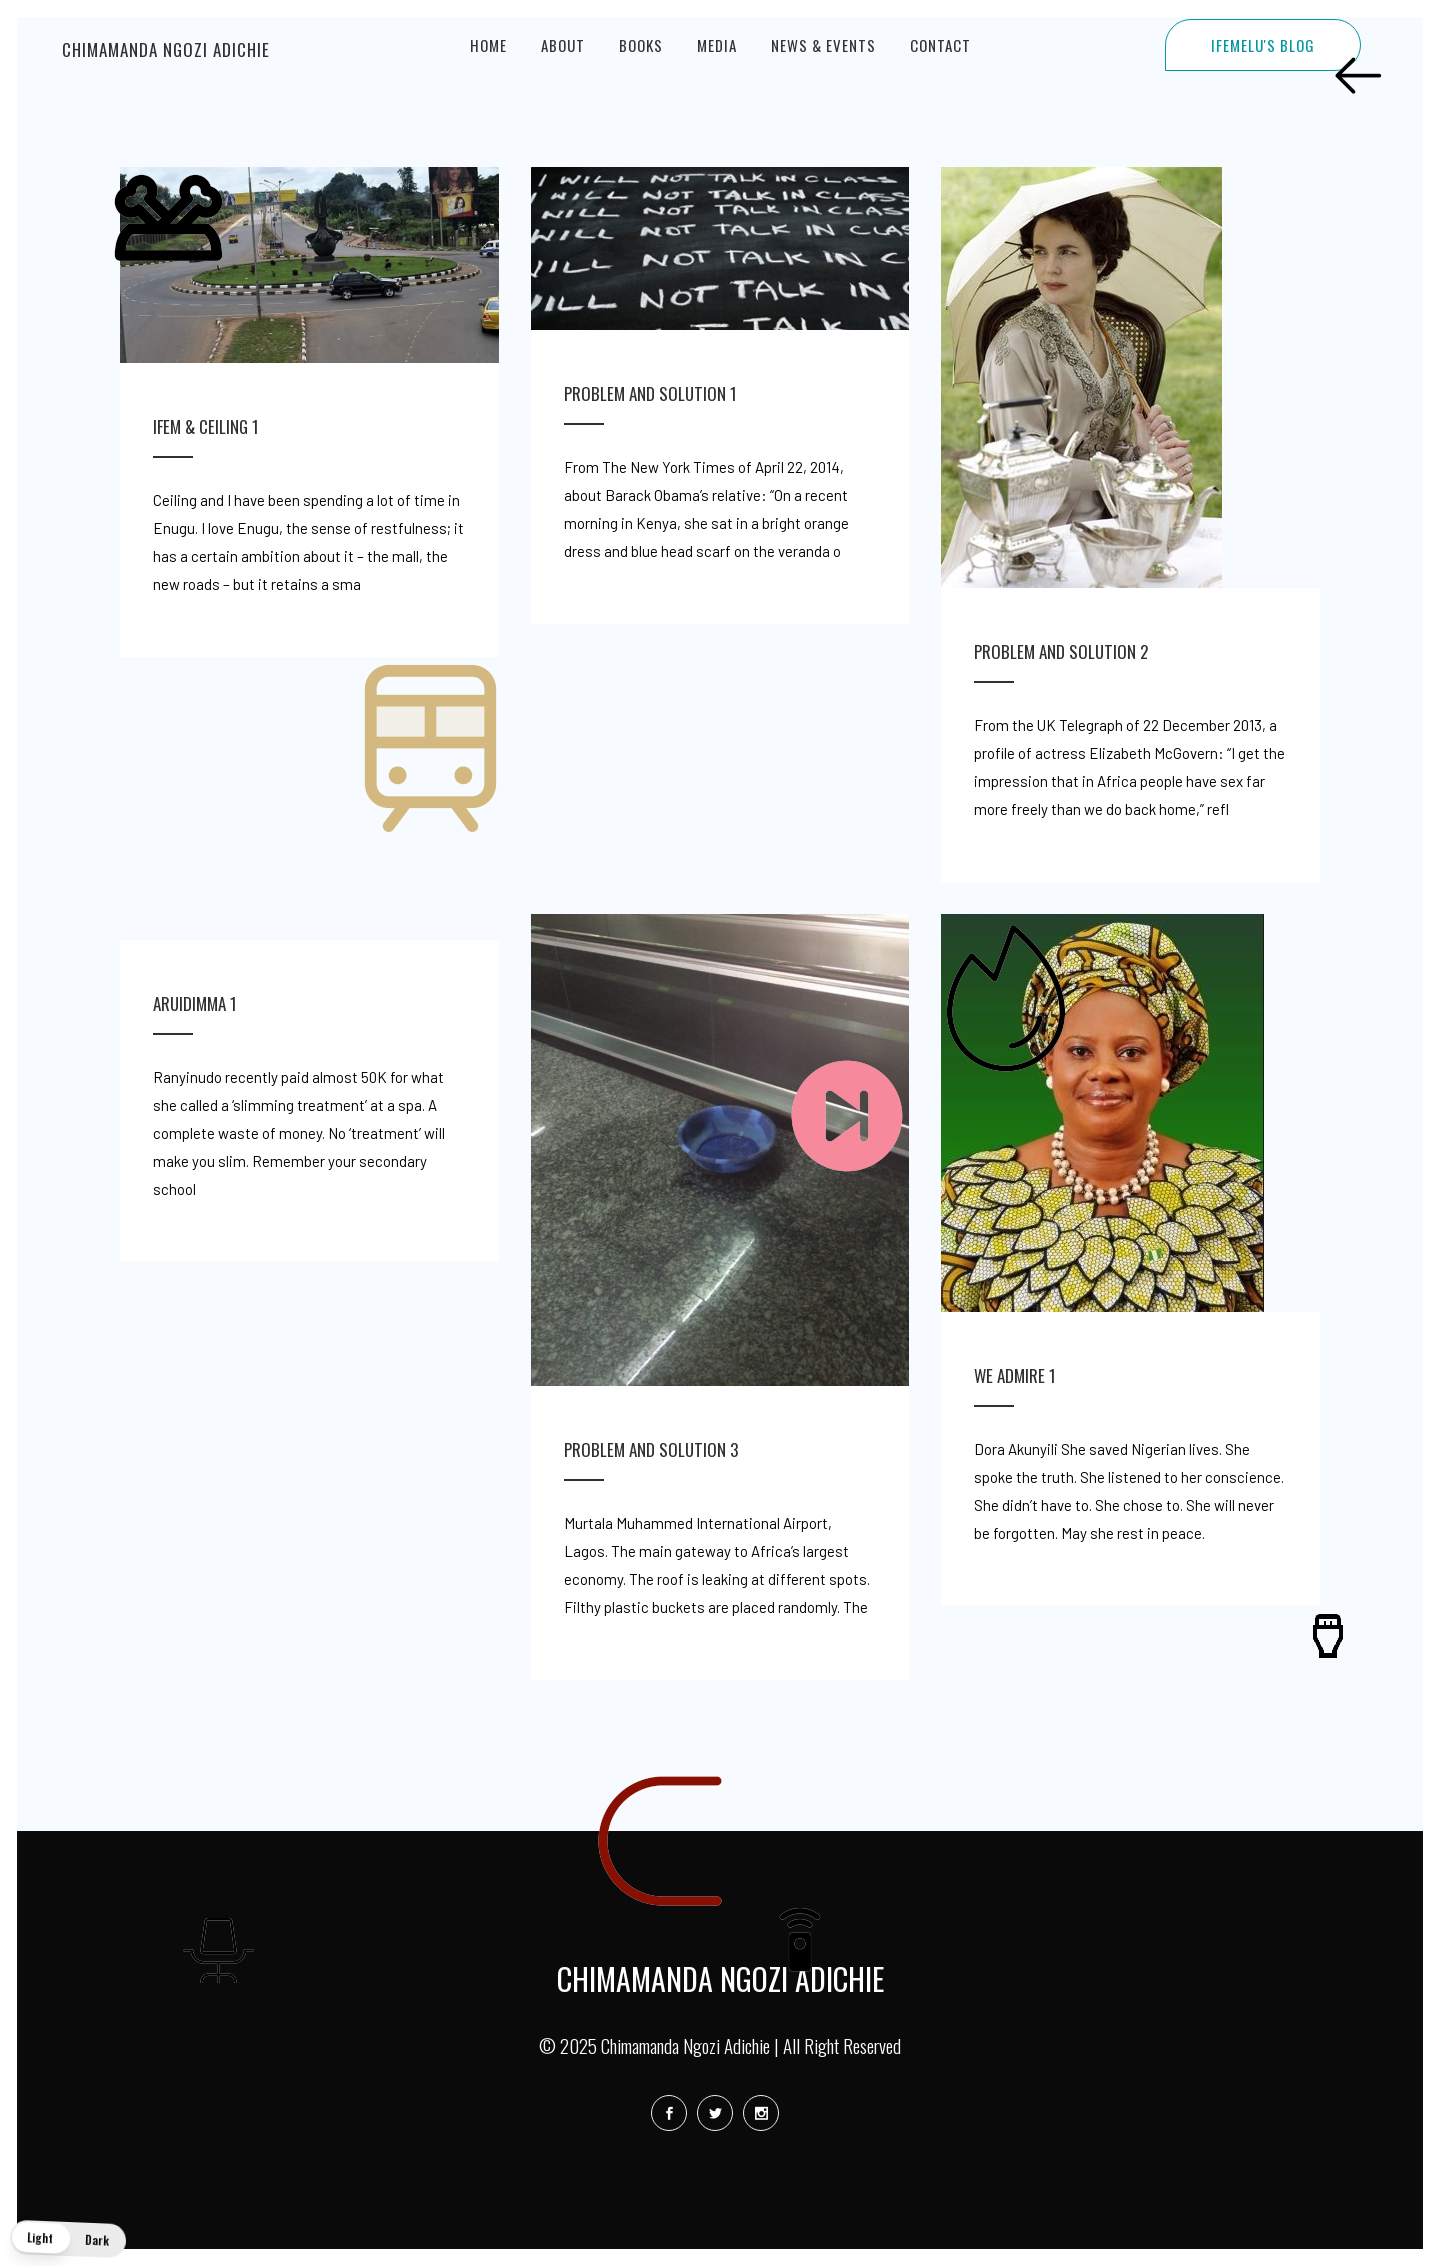 The image size is (1440, 2266). What do you see at coordinates (1358, 75) in the screenshot?
I see `go back to the previous page` at bounding box center [1358, 75].